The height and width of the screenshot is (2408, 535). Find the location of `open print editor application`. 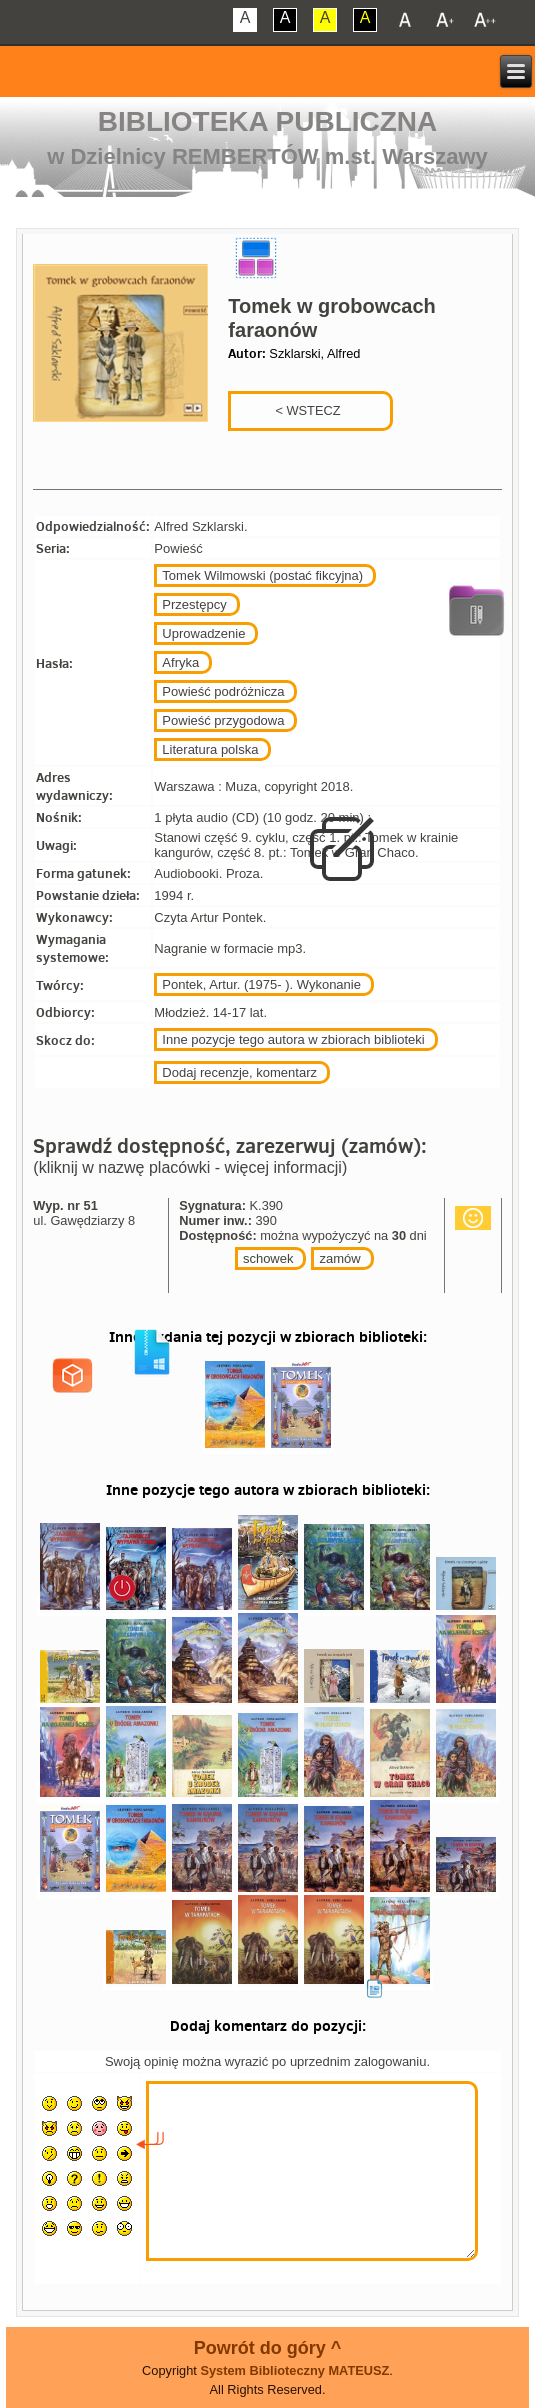

open print editor application is located at coordinates (342, 849).